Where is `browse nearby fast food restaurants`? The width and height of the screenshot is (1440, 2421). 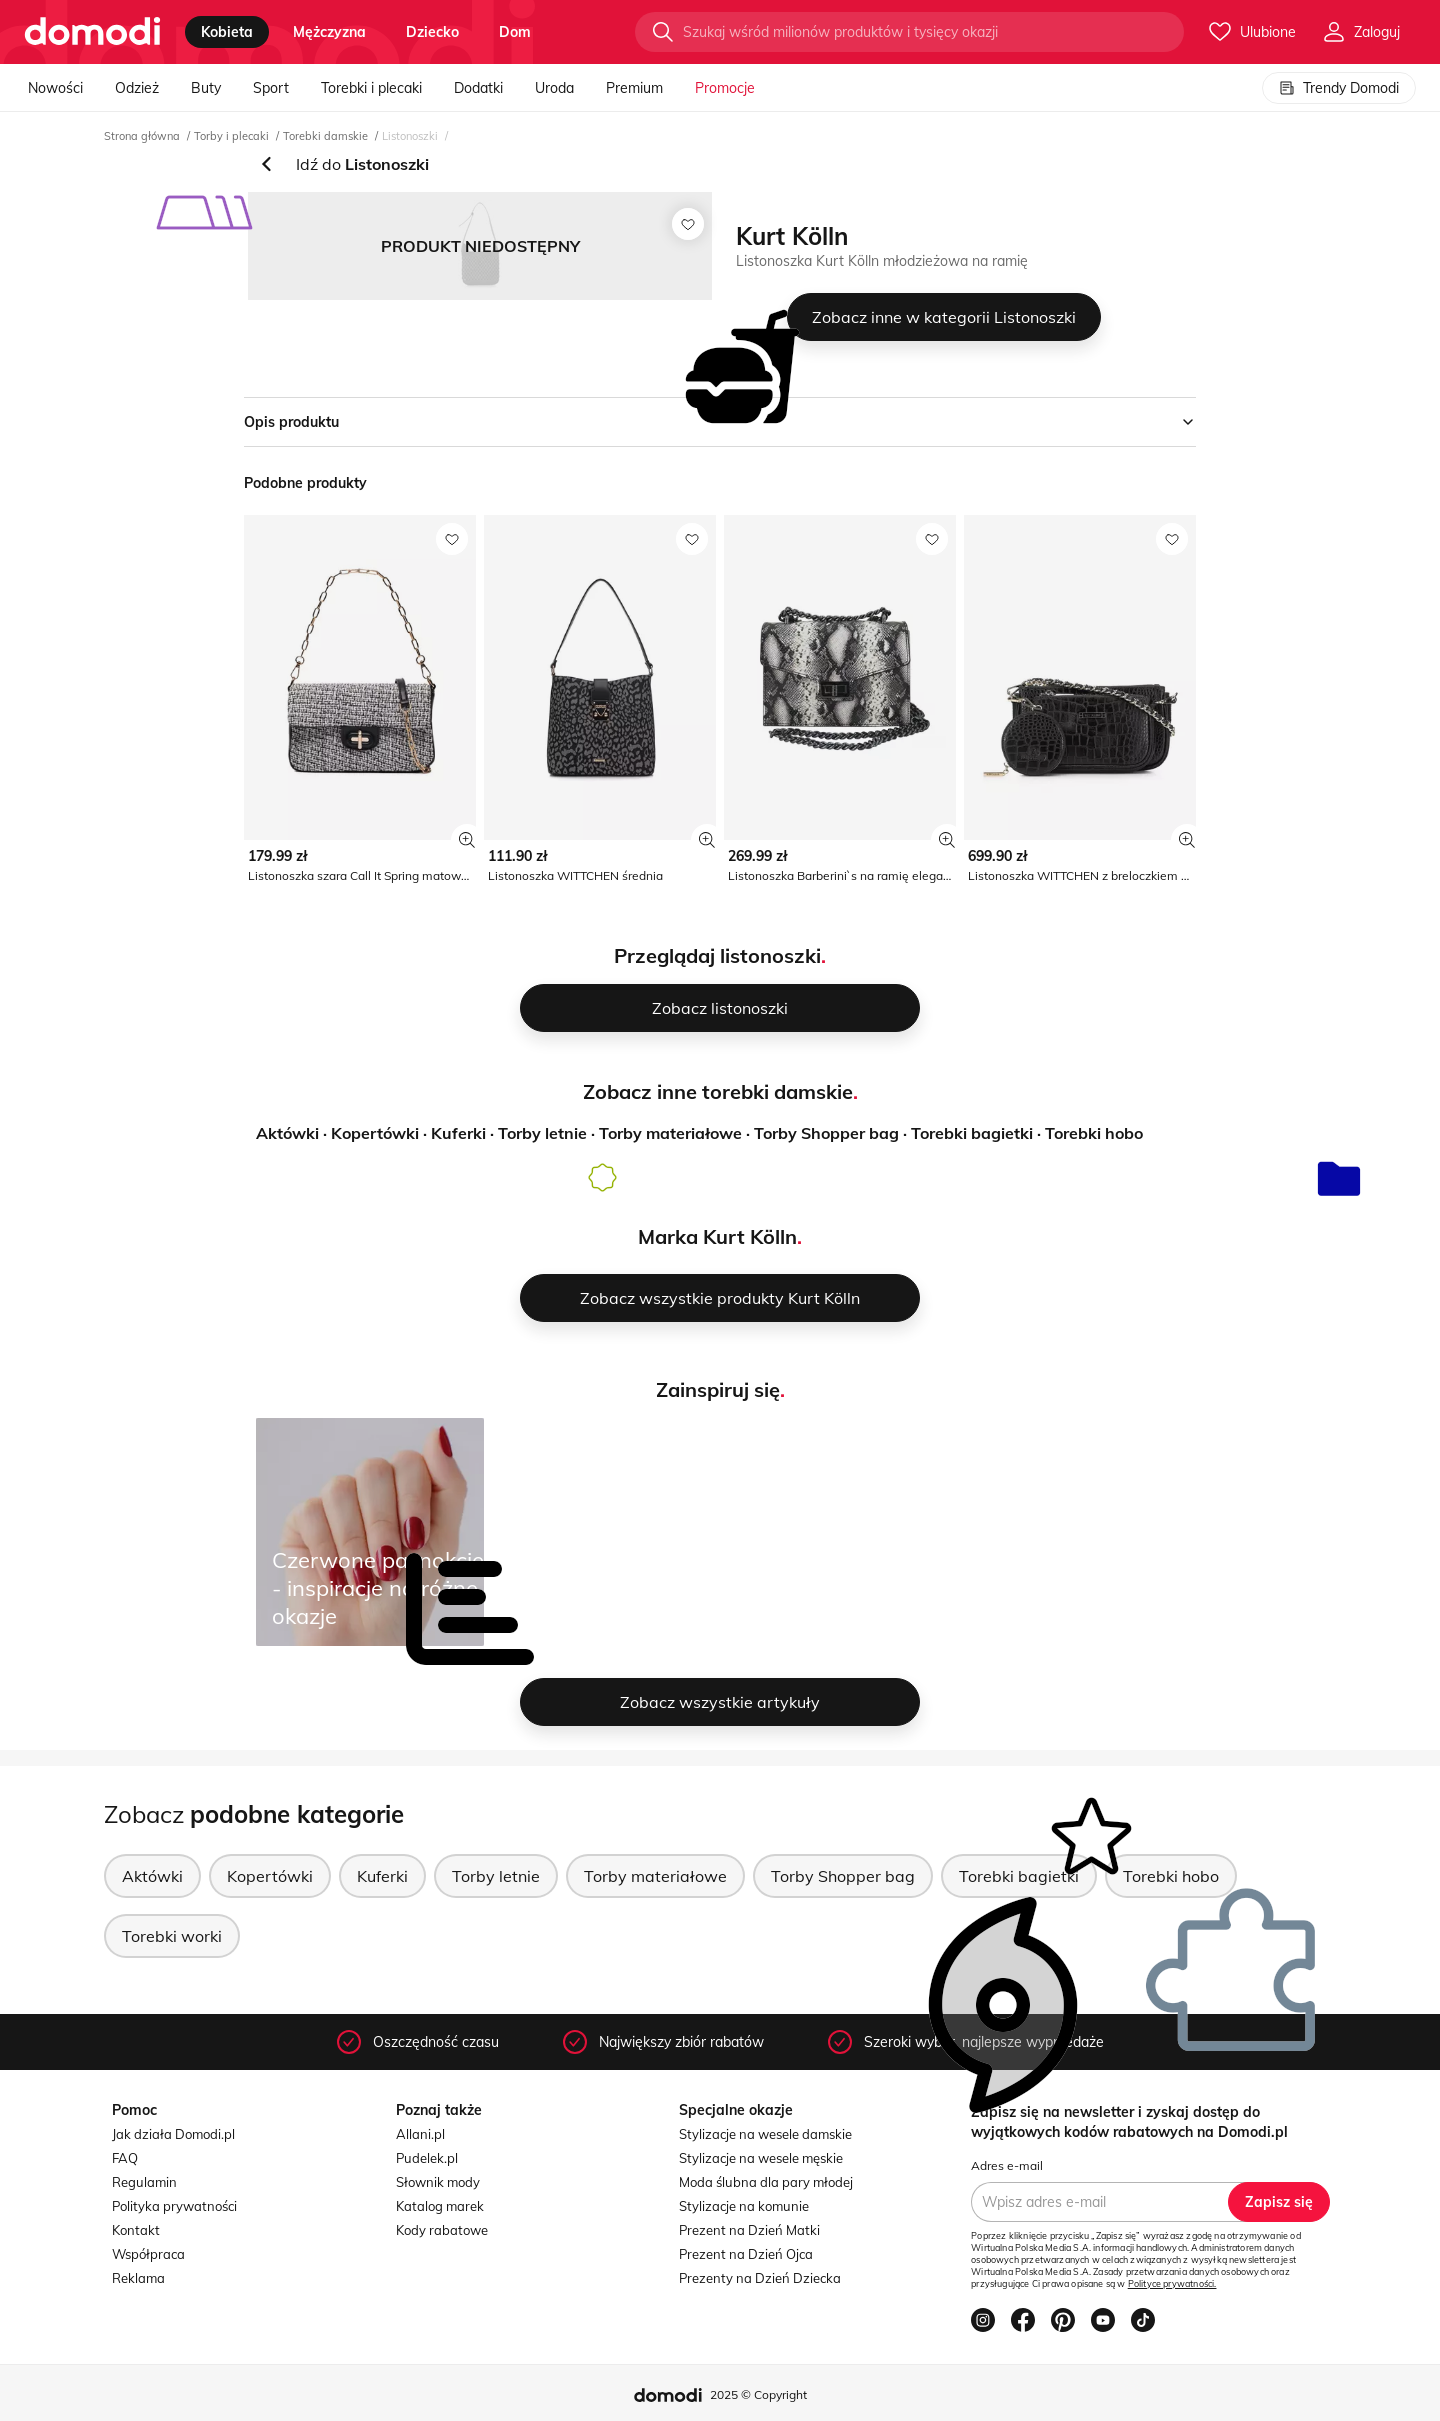
browse nearby fast food restaurants is located at coordinates (742, 366).